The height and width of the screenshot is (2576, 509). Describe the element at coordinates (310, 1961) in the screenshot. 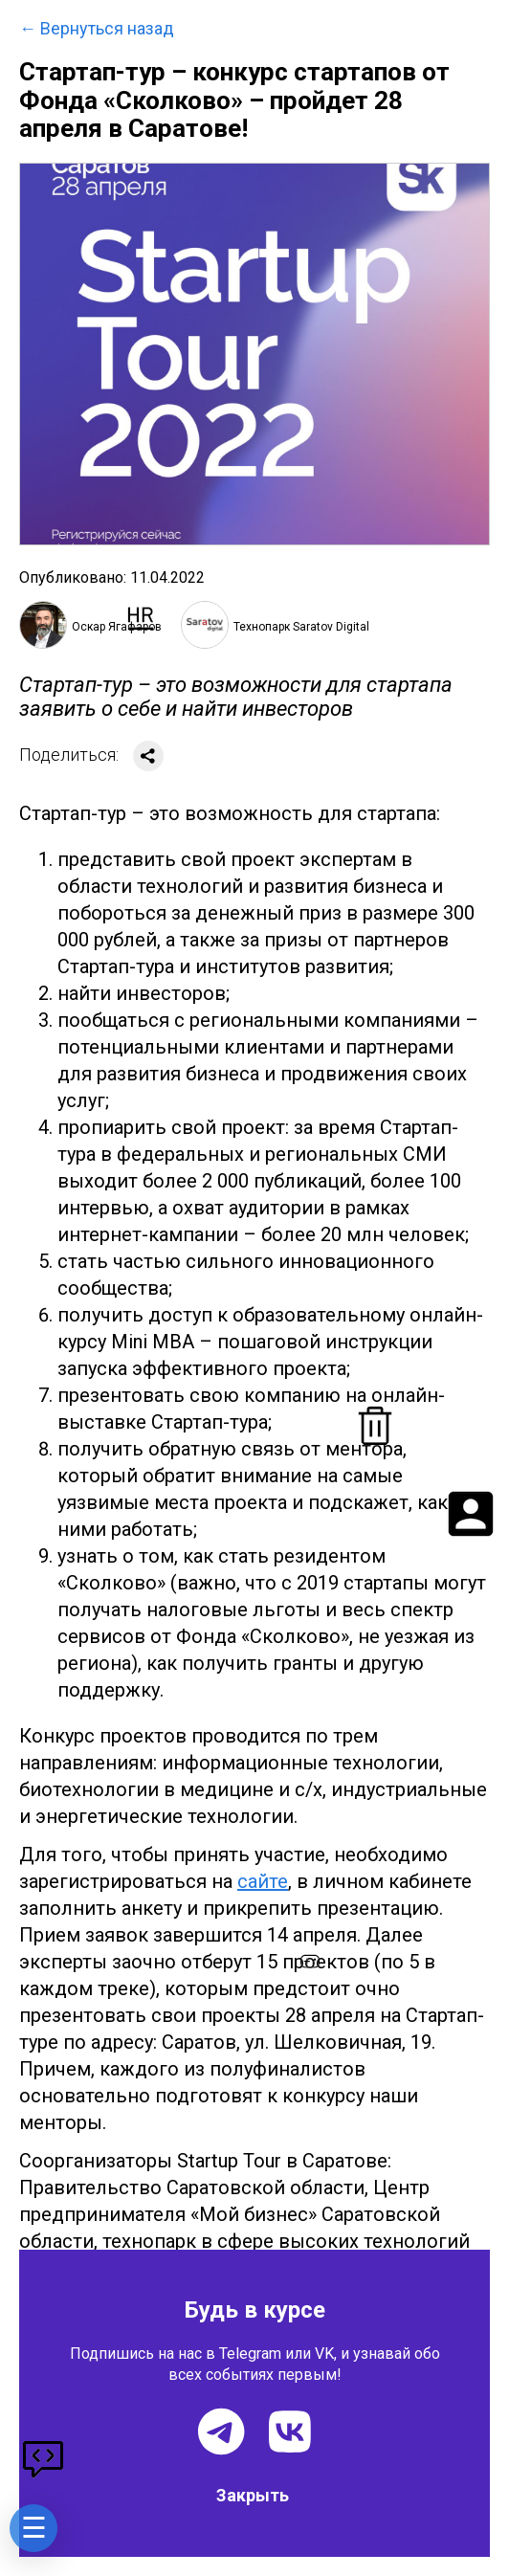

I see `open game-related files or projects` at that location.